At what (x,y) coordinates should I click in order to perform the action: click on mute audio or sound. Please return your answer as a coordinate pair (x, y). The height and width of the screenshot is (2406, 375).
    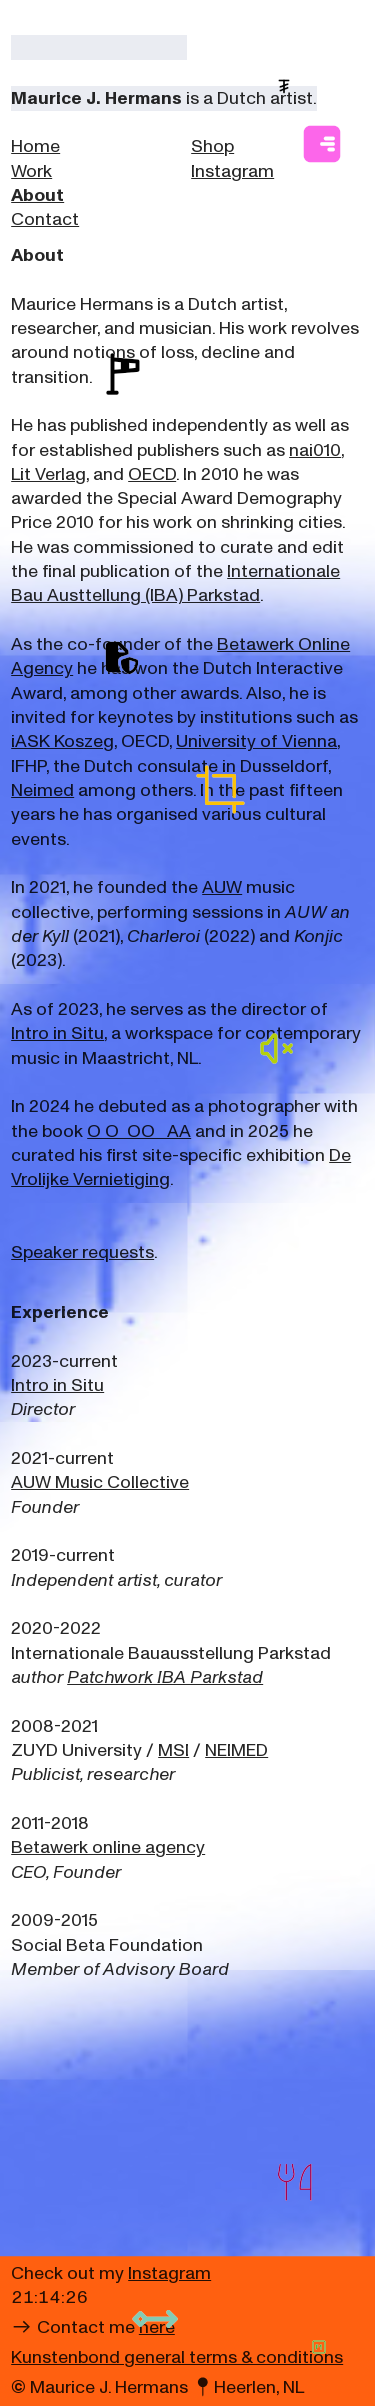
    Looking at the image, I should click on (277, 1048).